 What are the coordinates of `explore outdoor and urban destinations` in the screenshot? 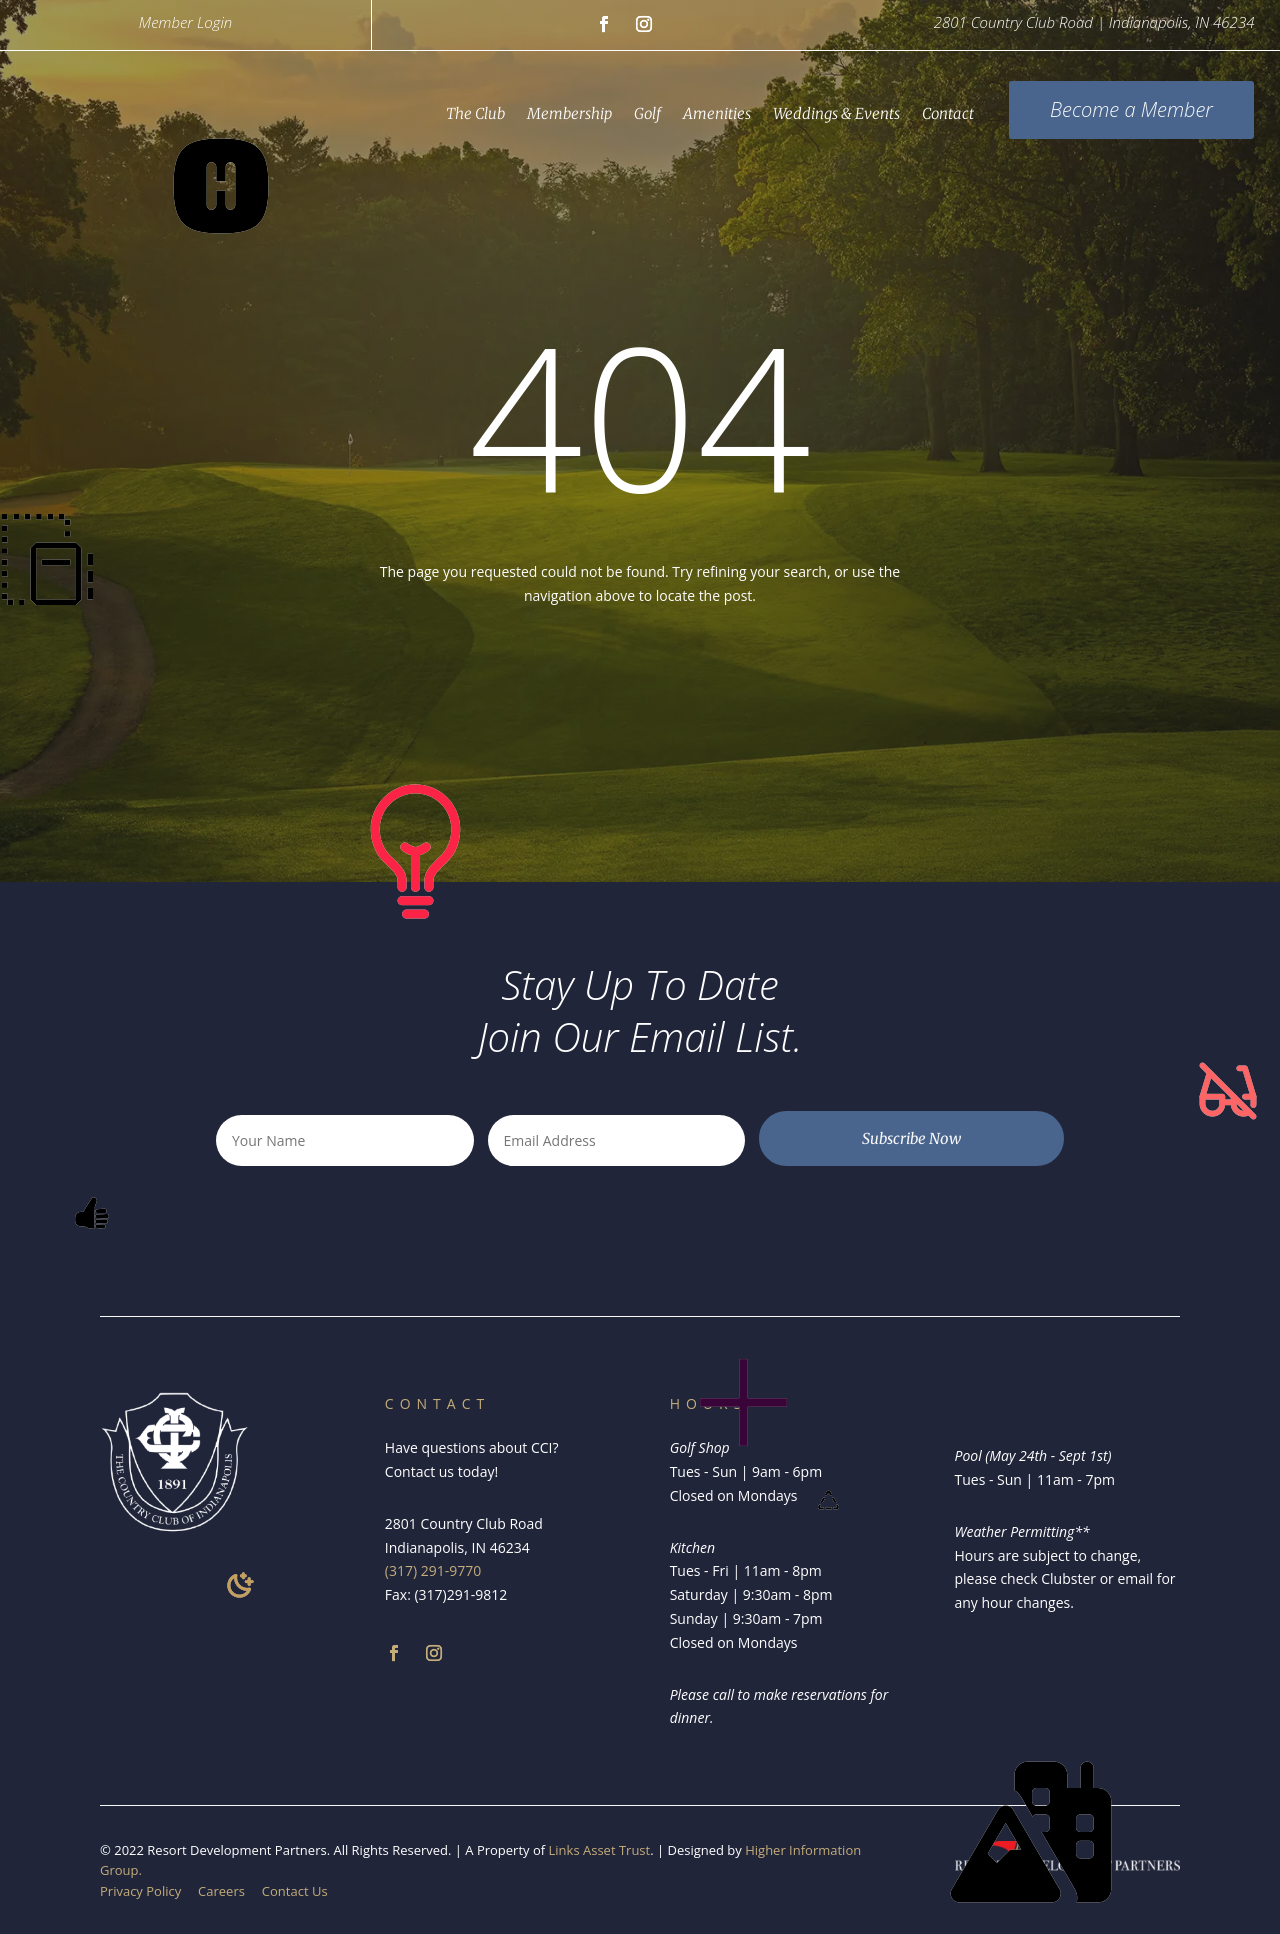 It's located at (1032, 1832).